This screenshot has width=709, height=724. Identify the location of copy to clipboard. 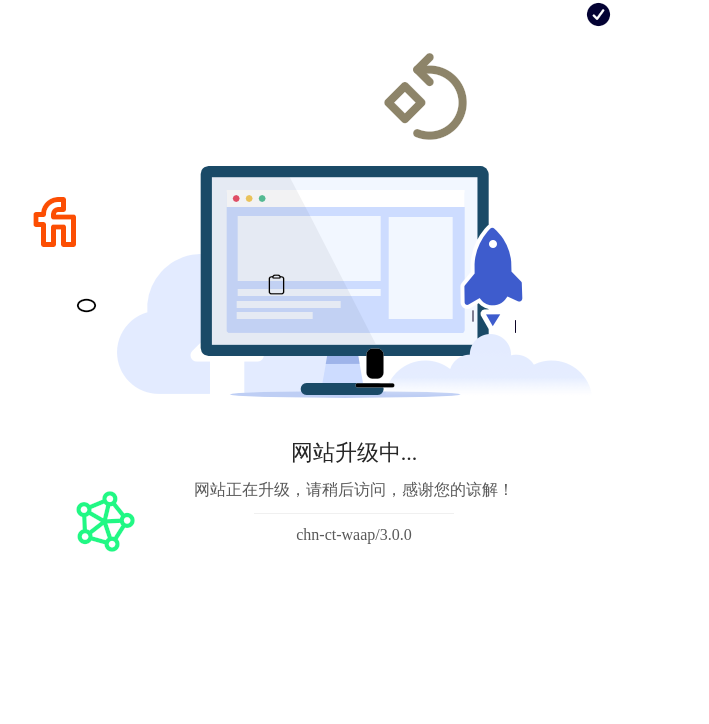
(276, 284).